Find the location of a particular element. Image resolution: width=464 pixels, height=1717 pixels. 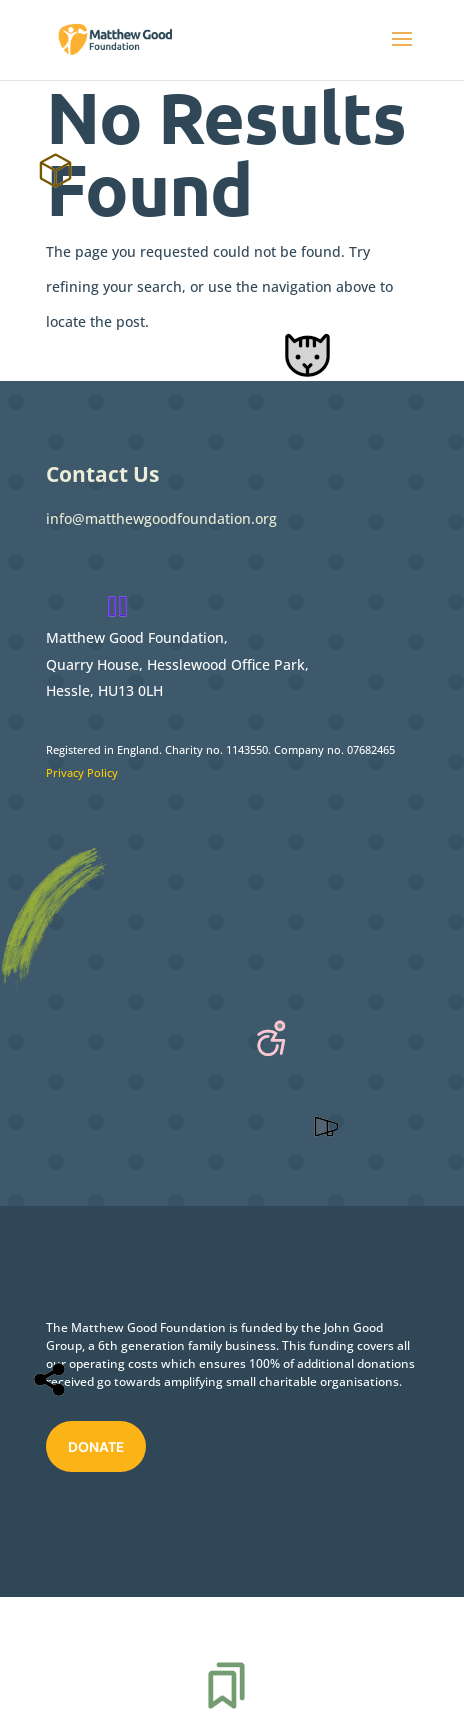

share content with others is located at coordinates (50, 1379).